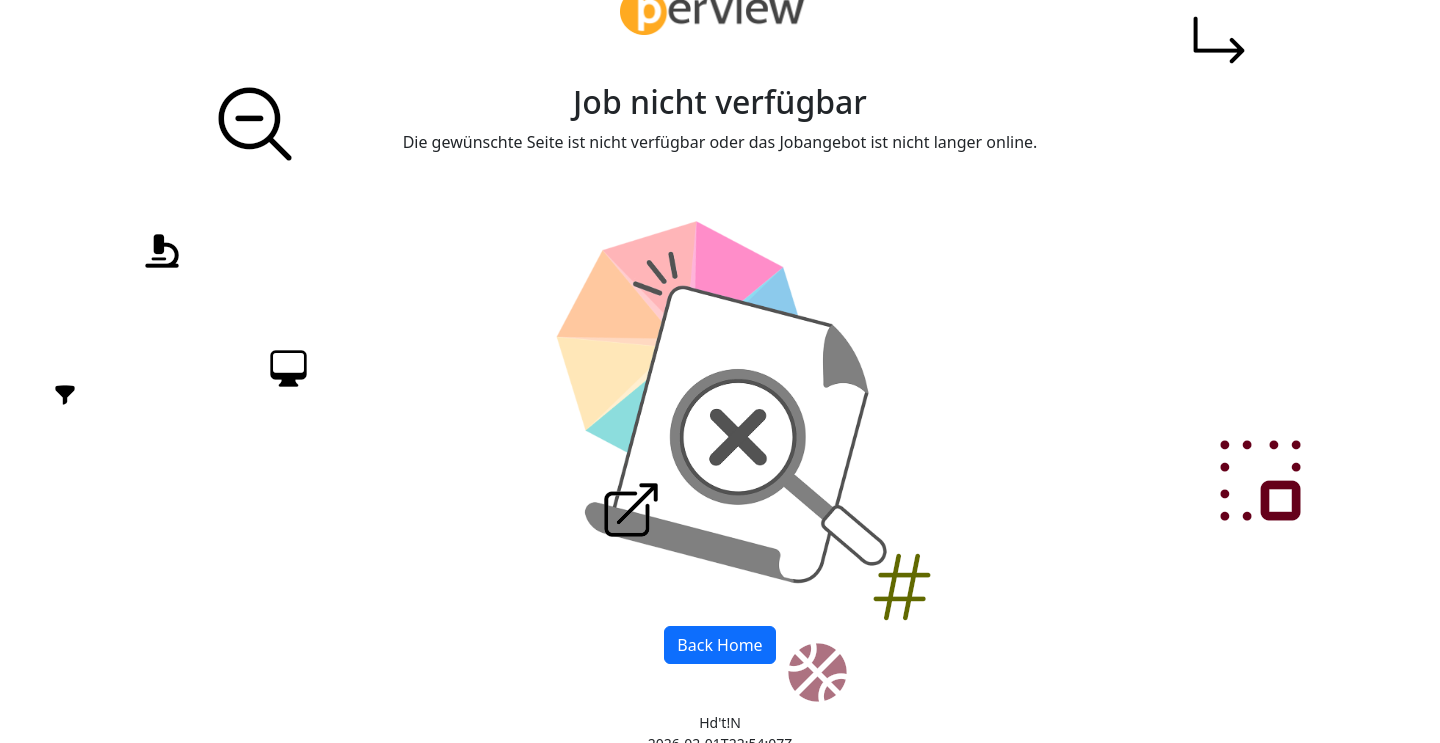  What do you see at coordinates (817, 672) in the screenshot?
I see `view basketball or sports content` at bounding box center [817, 672].